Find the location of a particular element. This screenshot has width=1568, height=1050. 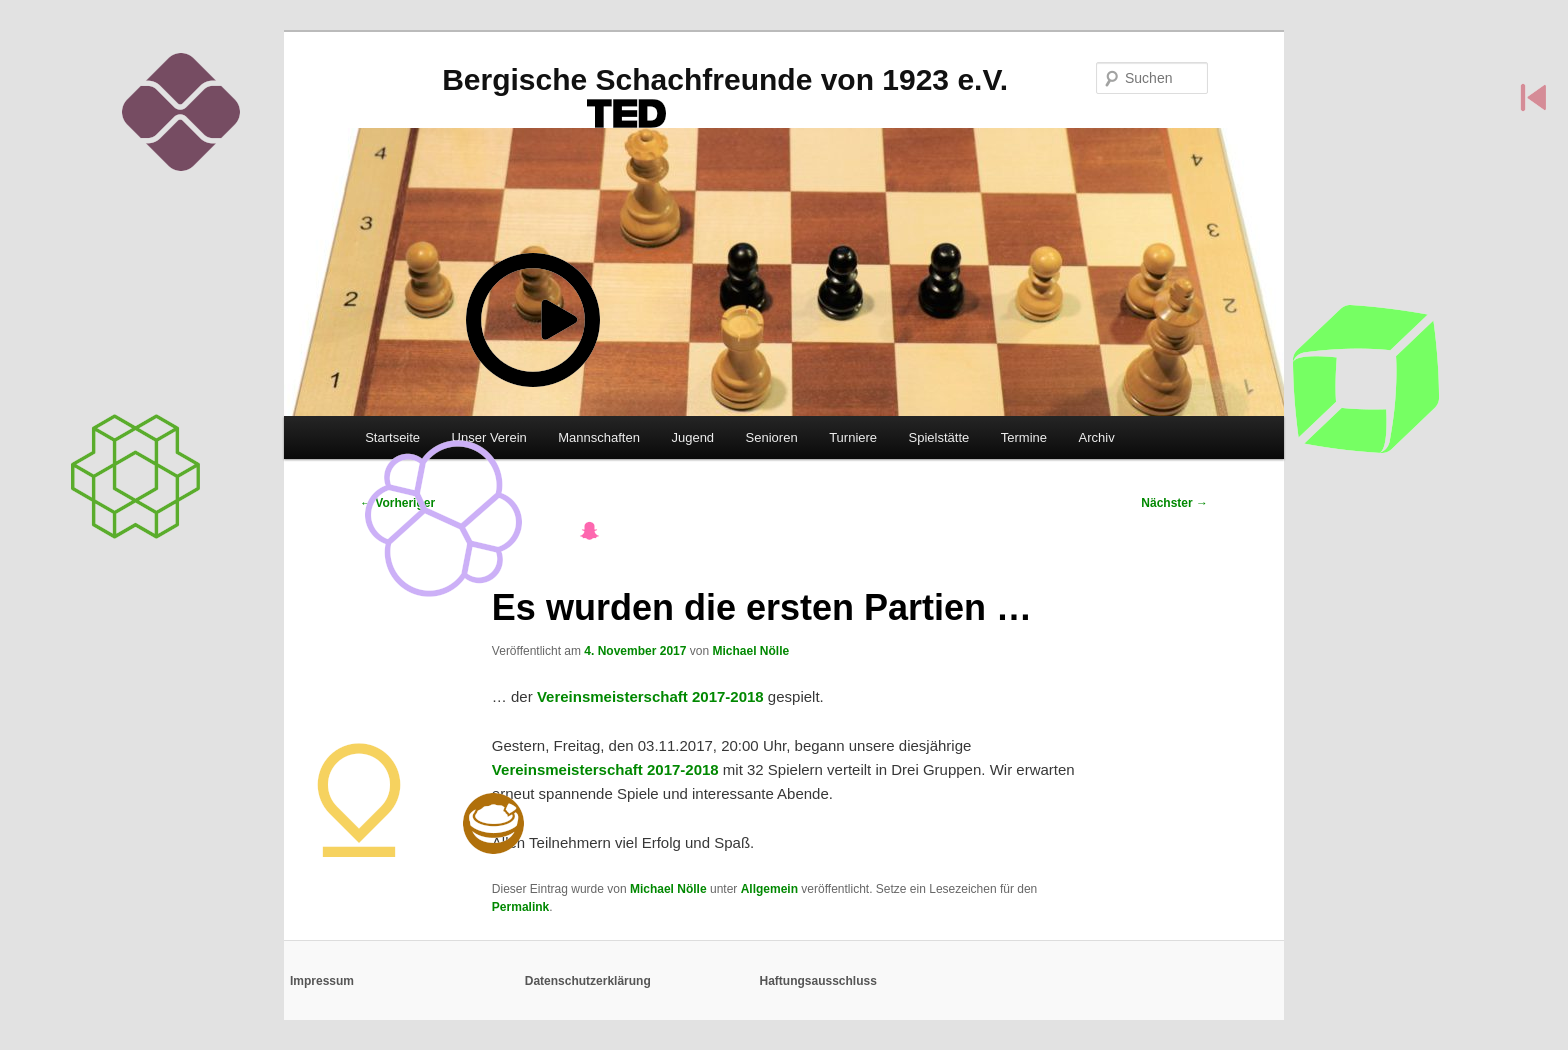

pix instant payment system logo is located at coordinates (181, 112).